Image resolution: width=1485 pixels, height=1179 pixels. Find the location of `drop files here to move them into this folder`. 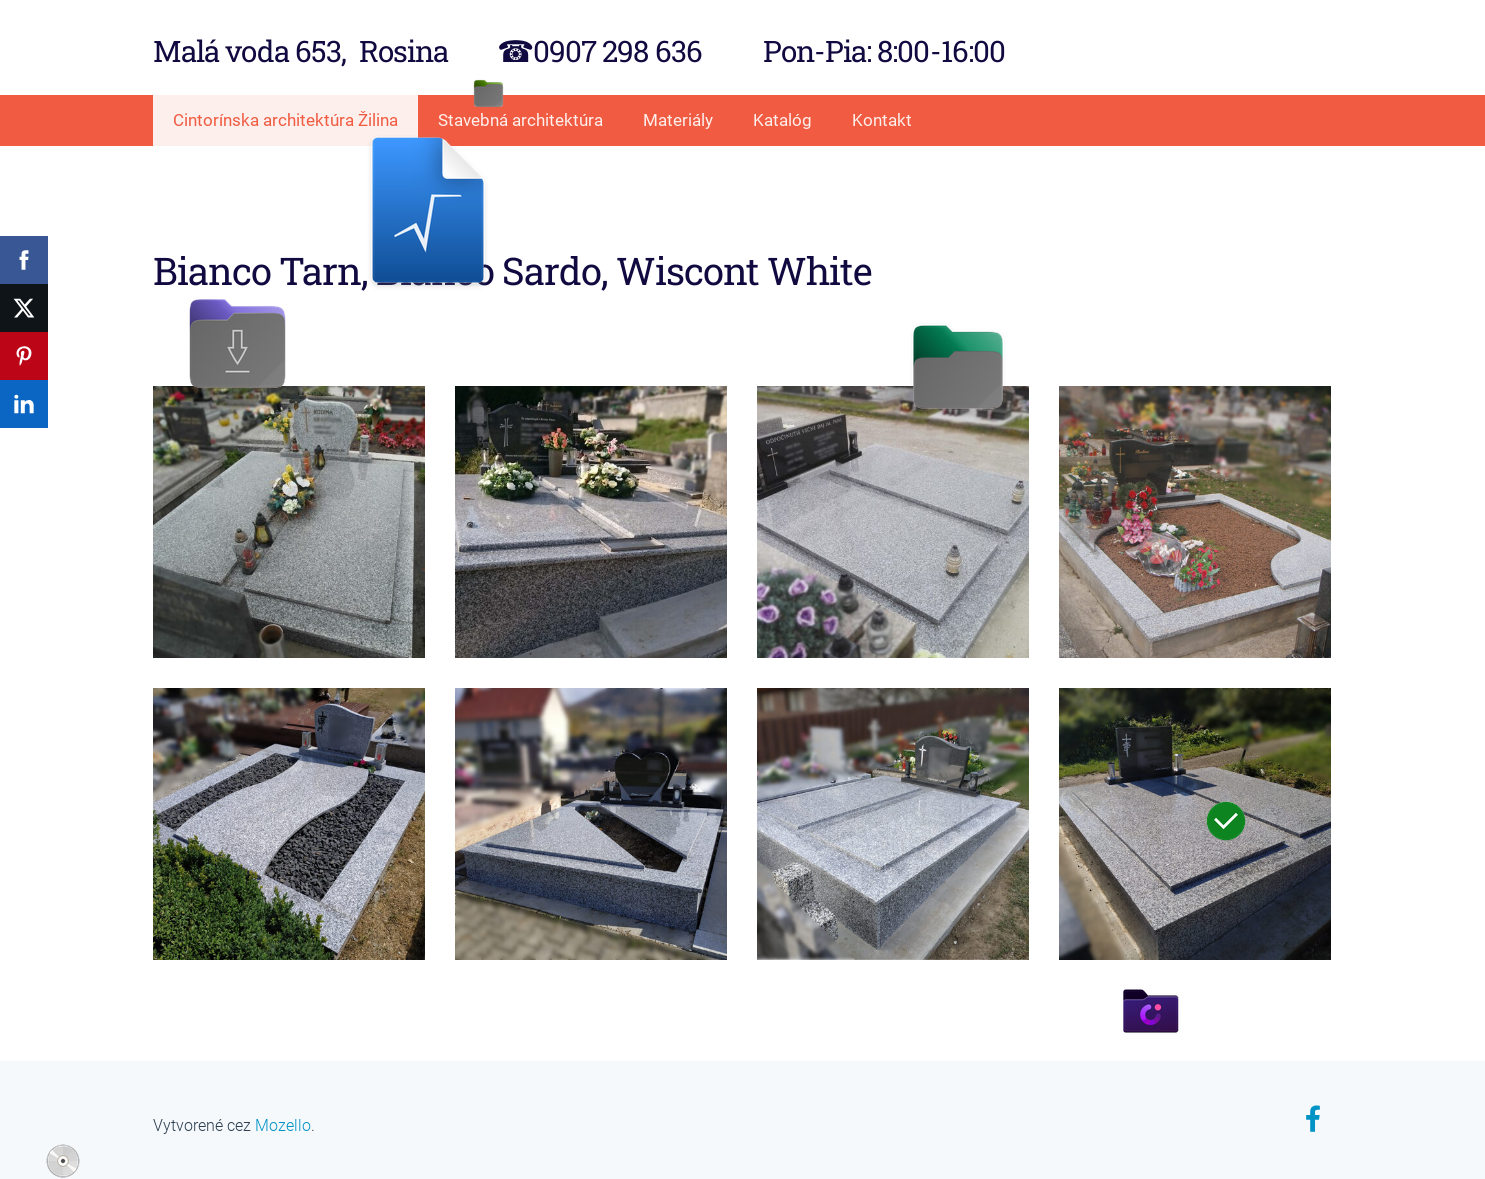

drop files here to move them into this folder is located at coordinates (958, 367).